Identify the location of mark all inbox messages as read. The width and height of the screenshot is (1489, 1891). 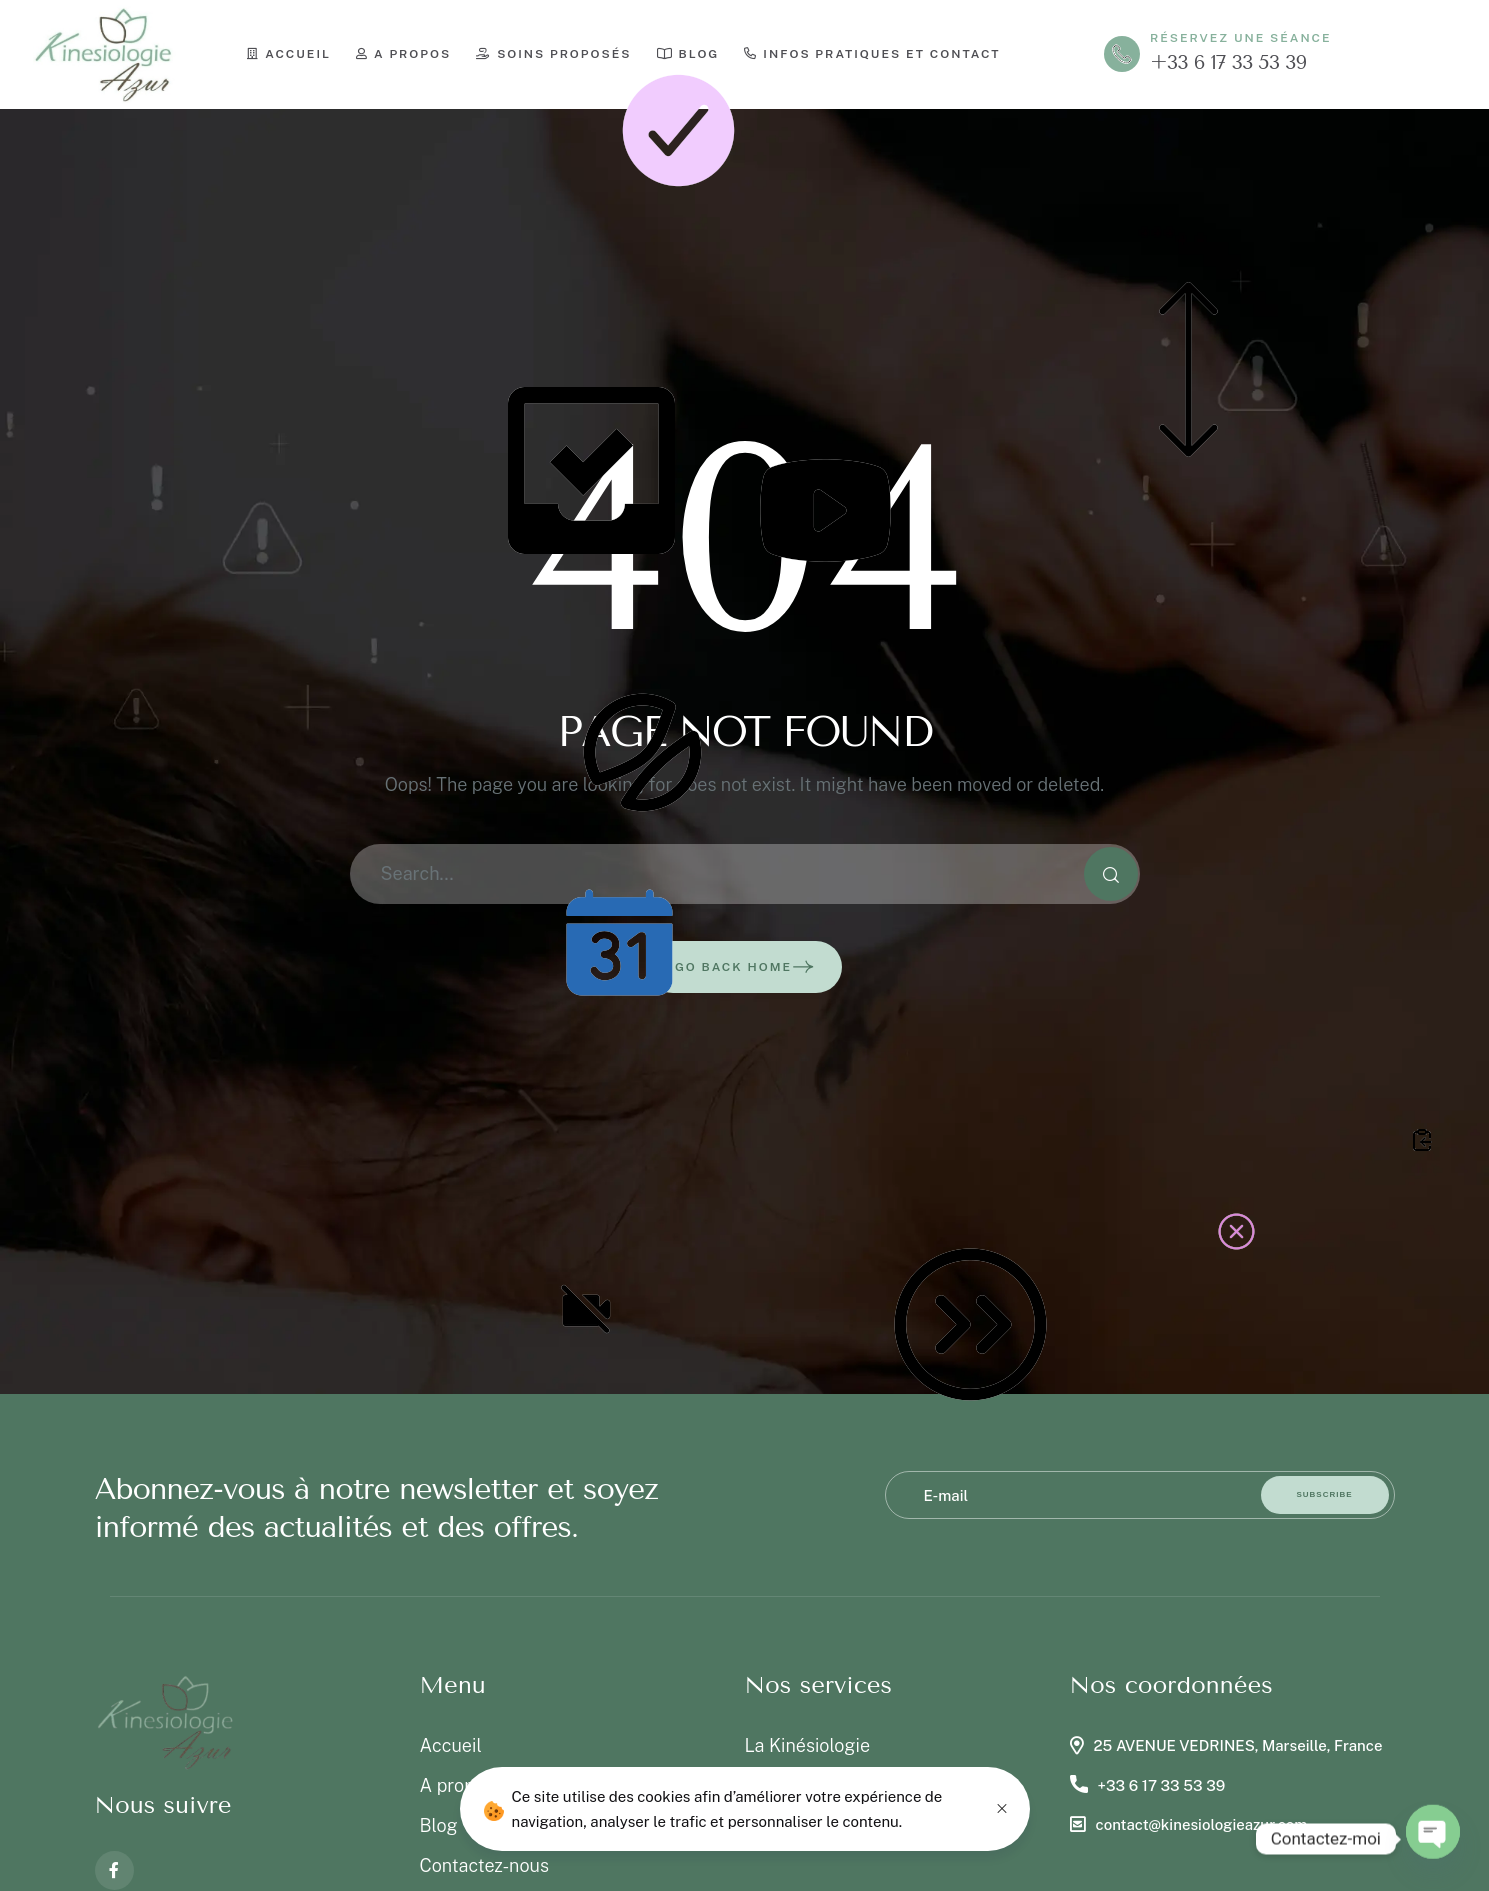
(591, 470).